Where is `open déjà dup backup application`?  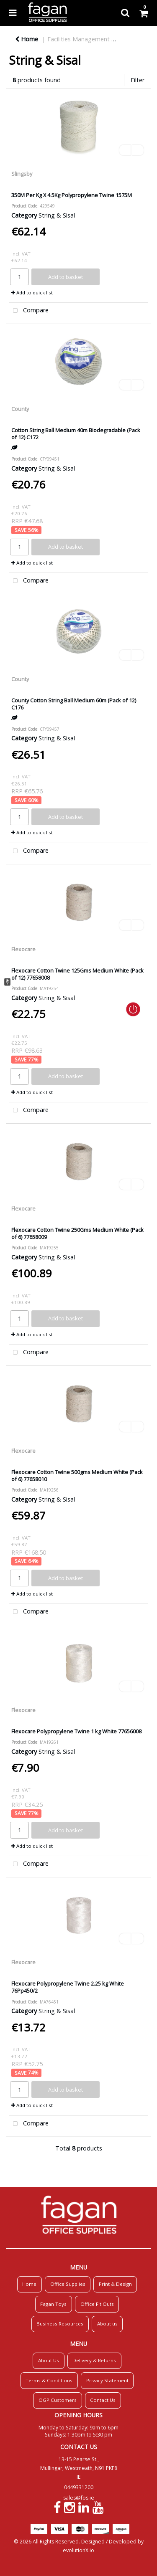
open déjà dup backup application is located at coordinates (7, 982).